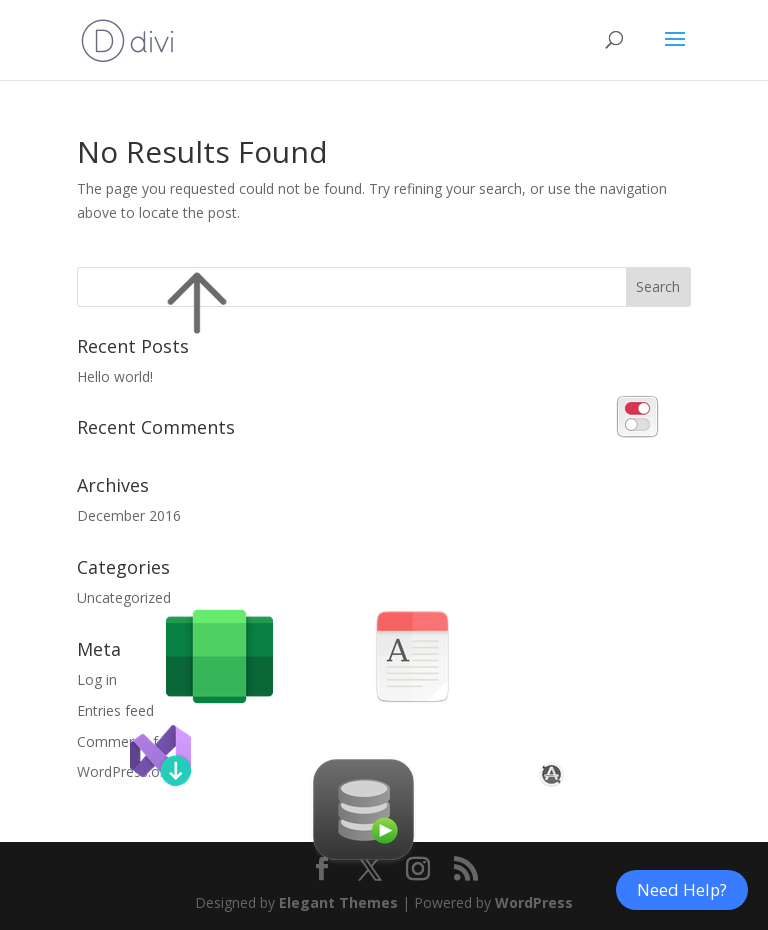 This screenshot has height=930, width=768. What do you see at coordinates (551, 774) in the screenshot?
I see `open the software updater application` at bounding box center [551, 774].